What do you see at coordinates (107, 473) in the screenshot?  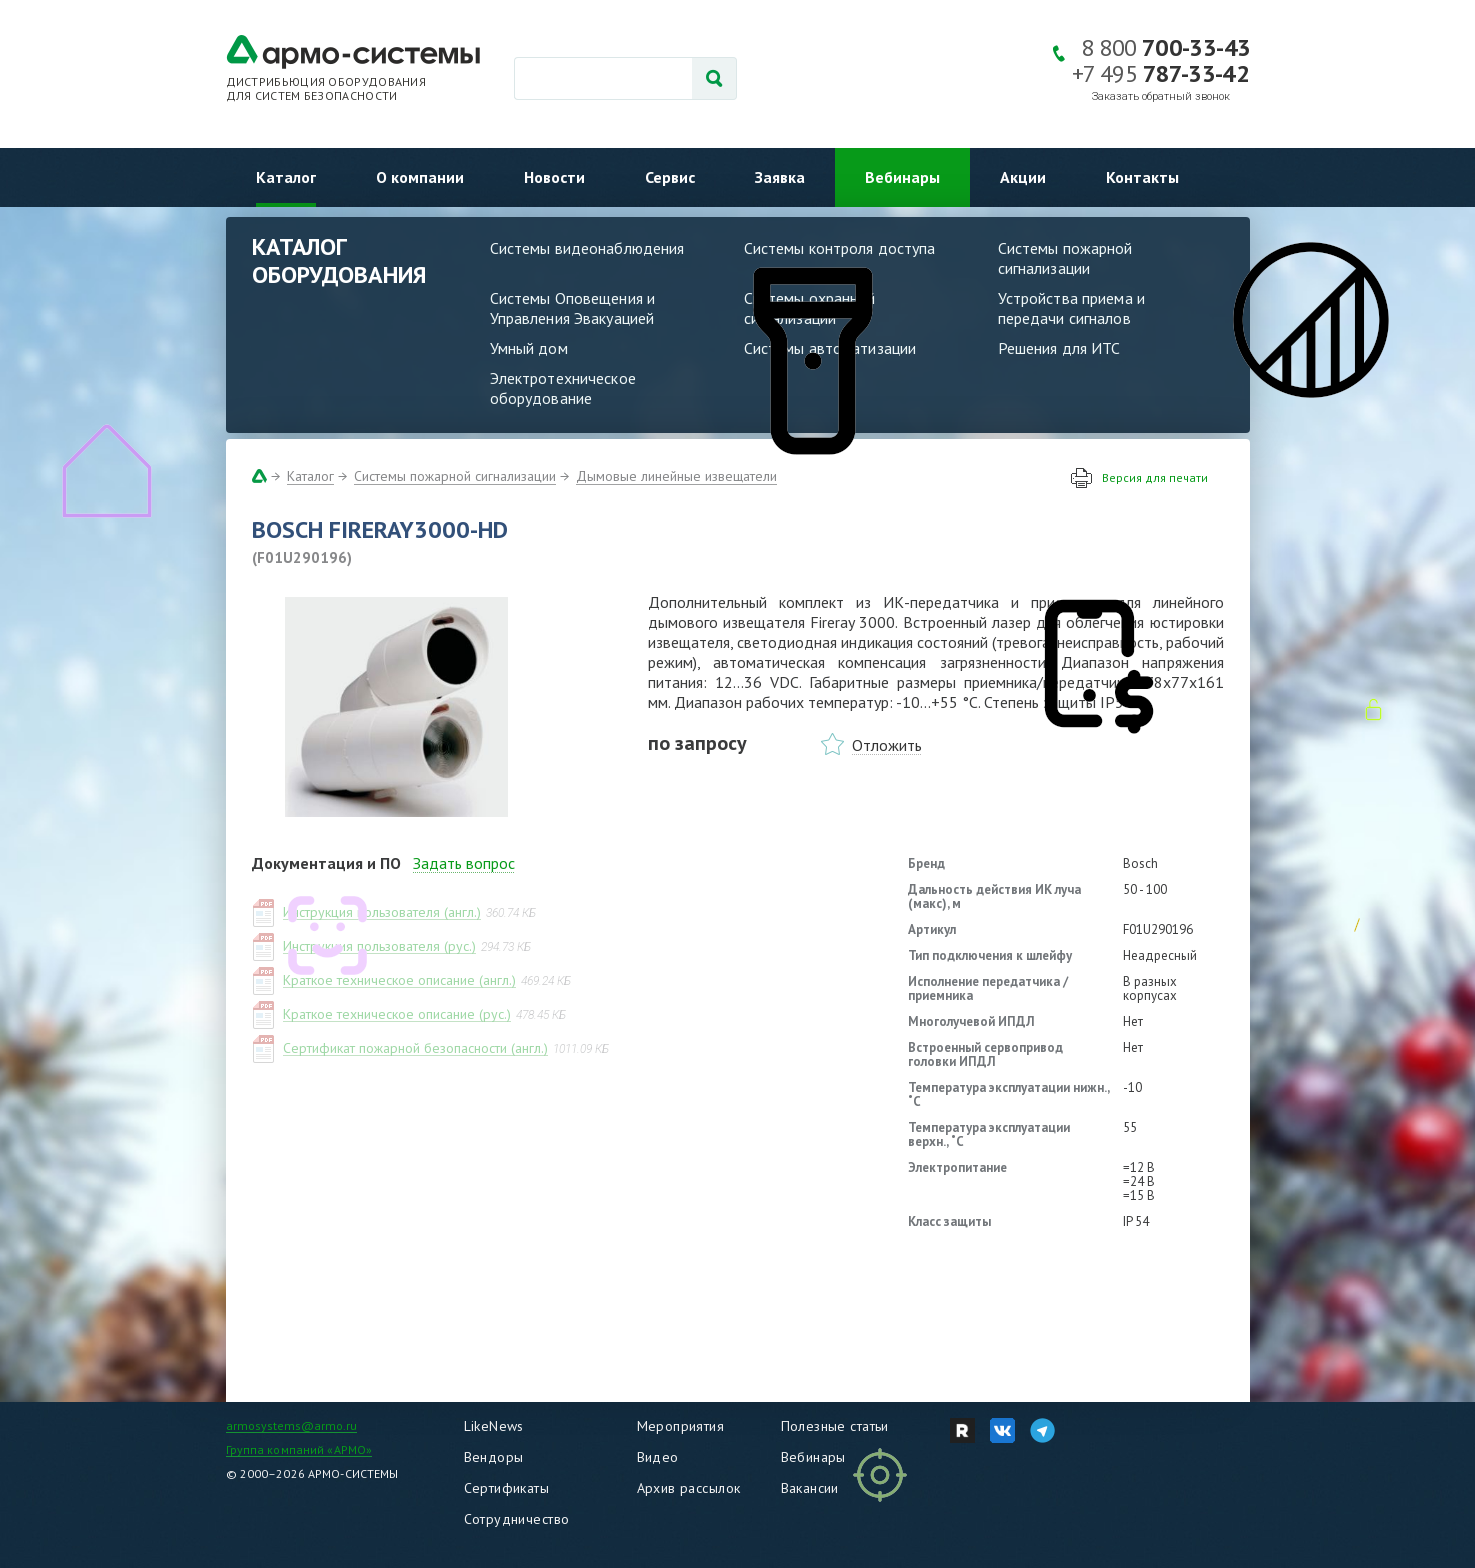 I see `navigate to home screen` at bounding box center [107, 473].